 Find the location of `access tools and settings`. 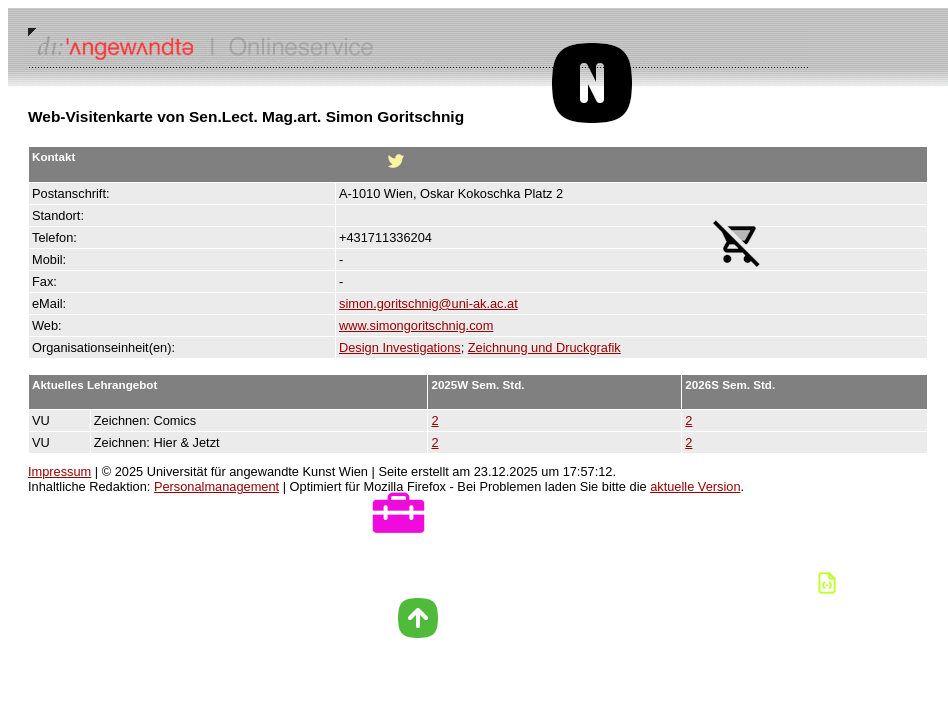

access tools and settings is located at coordinates (398, 514).